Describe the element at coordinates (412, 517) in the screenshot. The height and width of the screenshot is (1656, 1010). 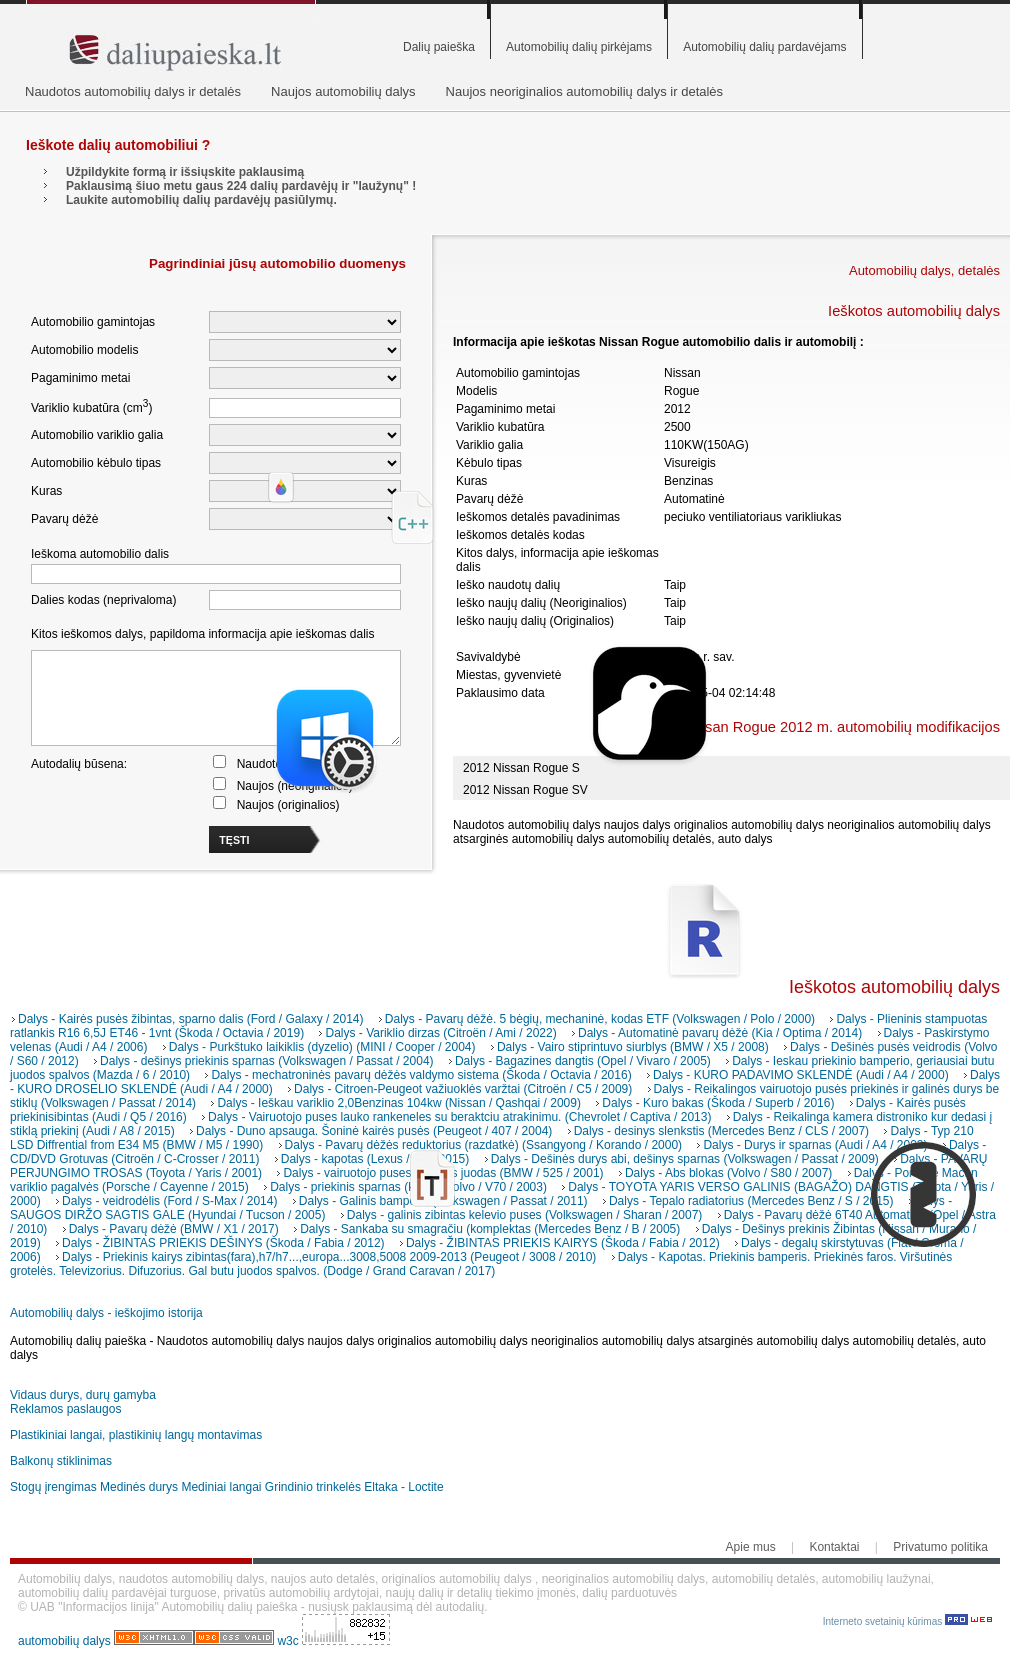
I see `a C++ source code file` at that location.